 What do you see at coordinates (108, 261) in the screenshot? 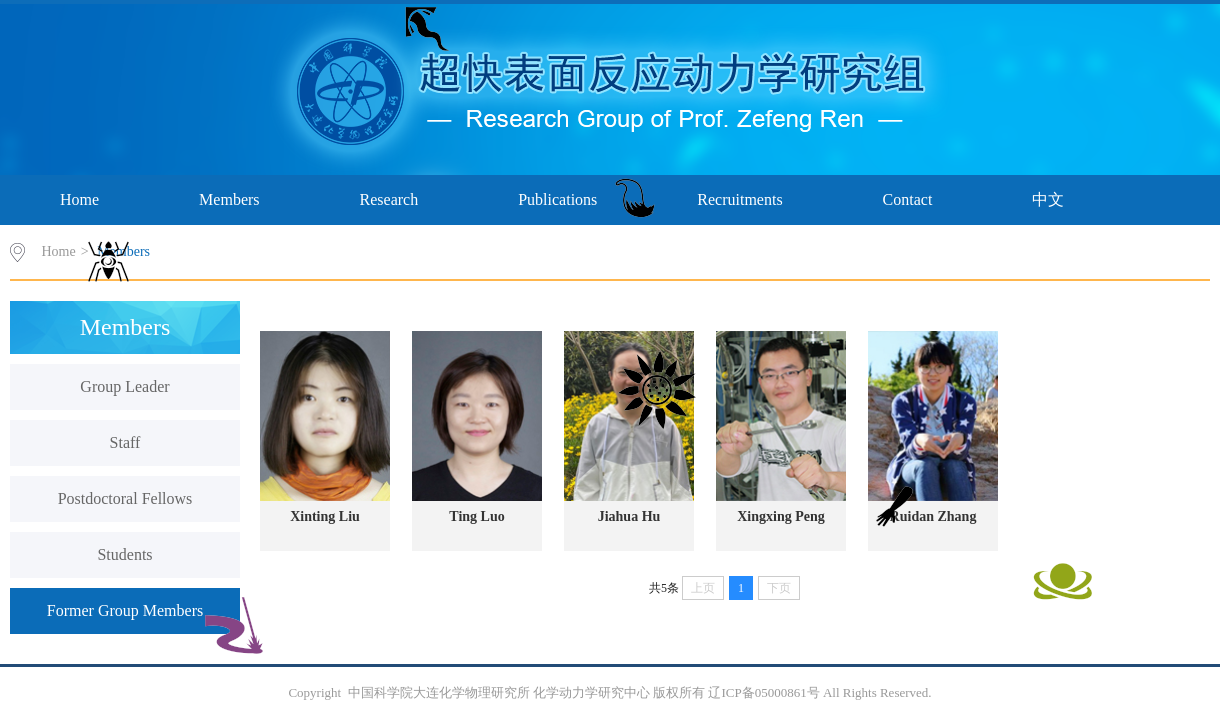
I see `indicates a spider or arachnid creature in game` at bounding box center [108, 261].